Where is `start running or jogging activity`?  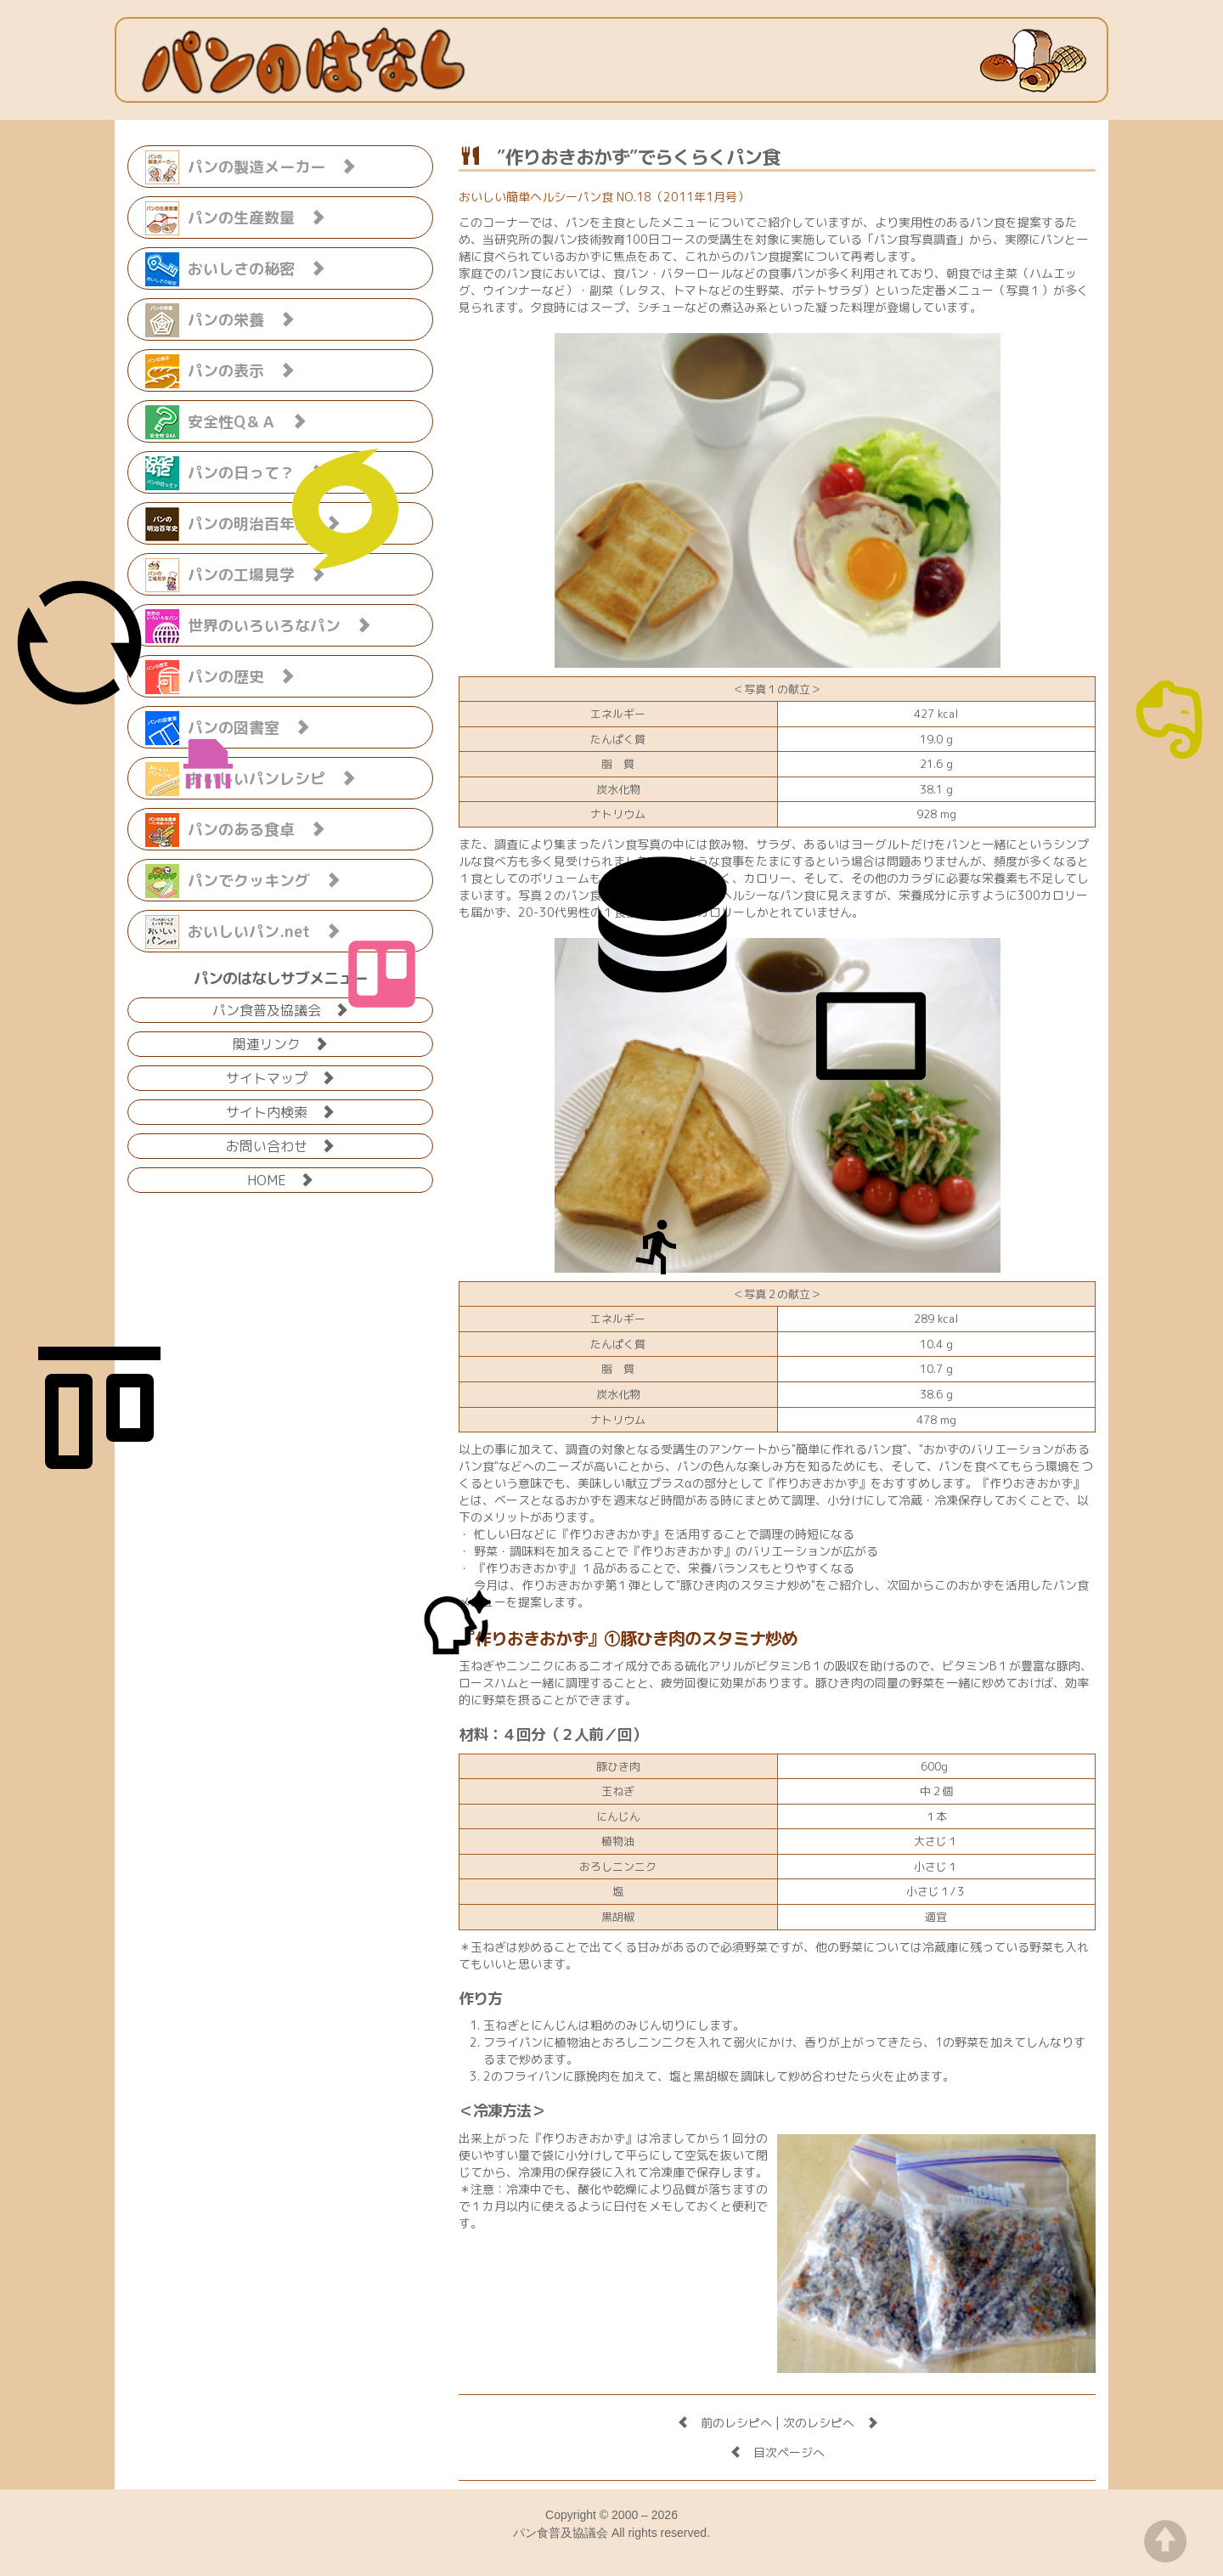 start running or jogging activity is located at coordinates (658, 1246).